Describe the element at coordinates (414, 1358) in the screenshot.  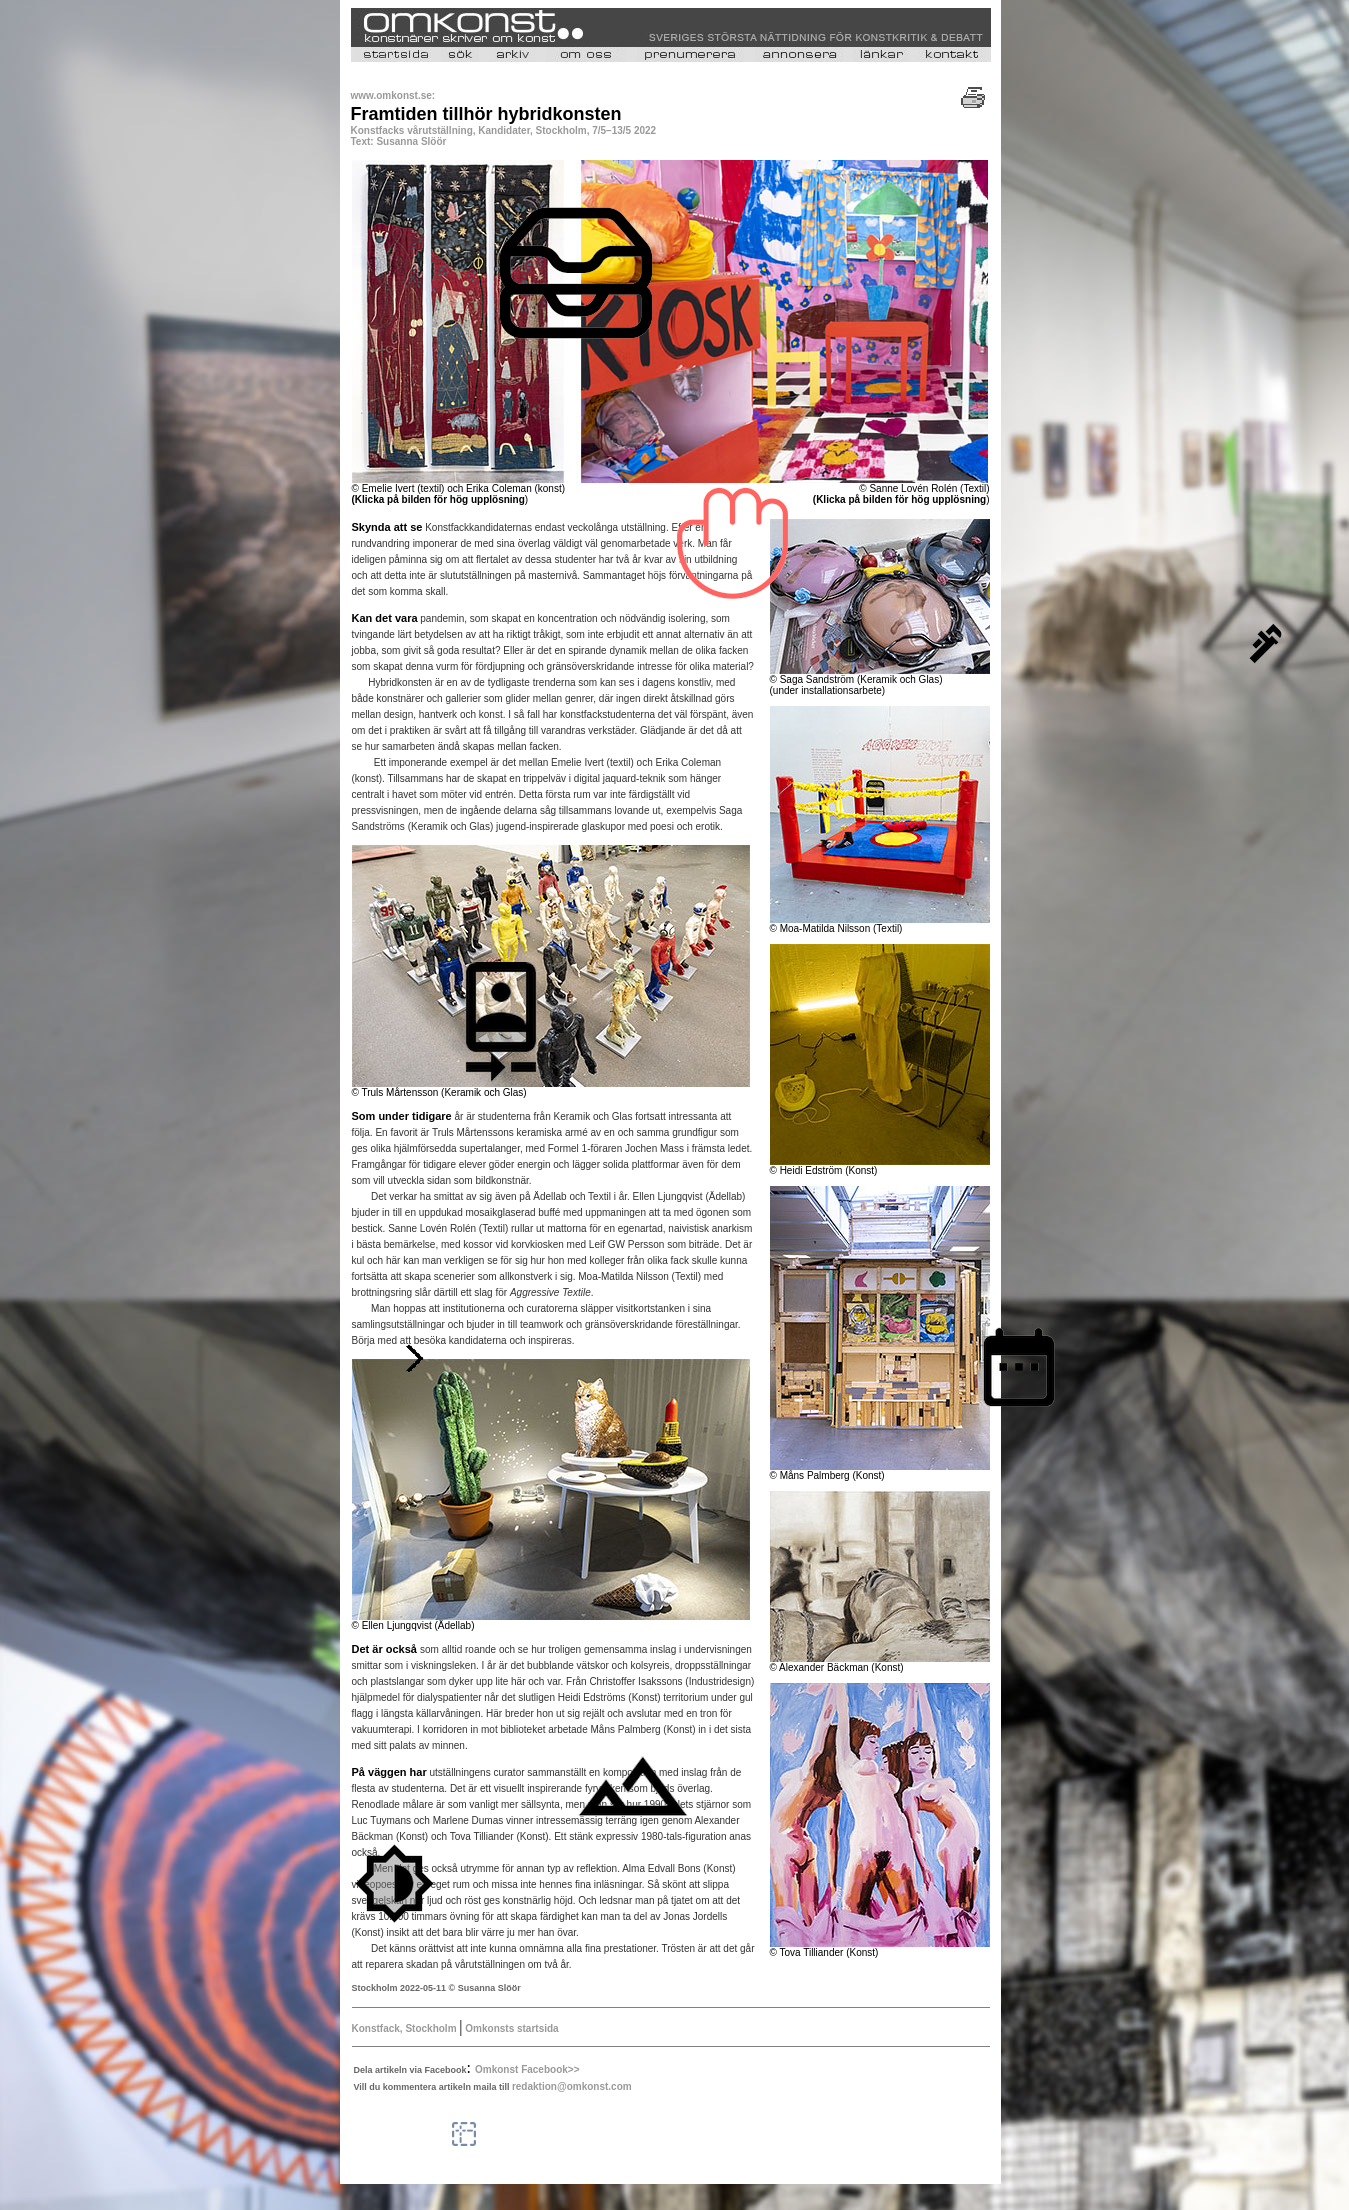
I see `navigate to the next item or screen` at that location.